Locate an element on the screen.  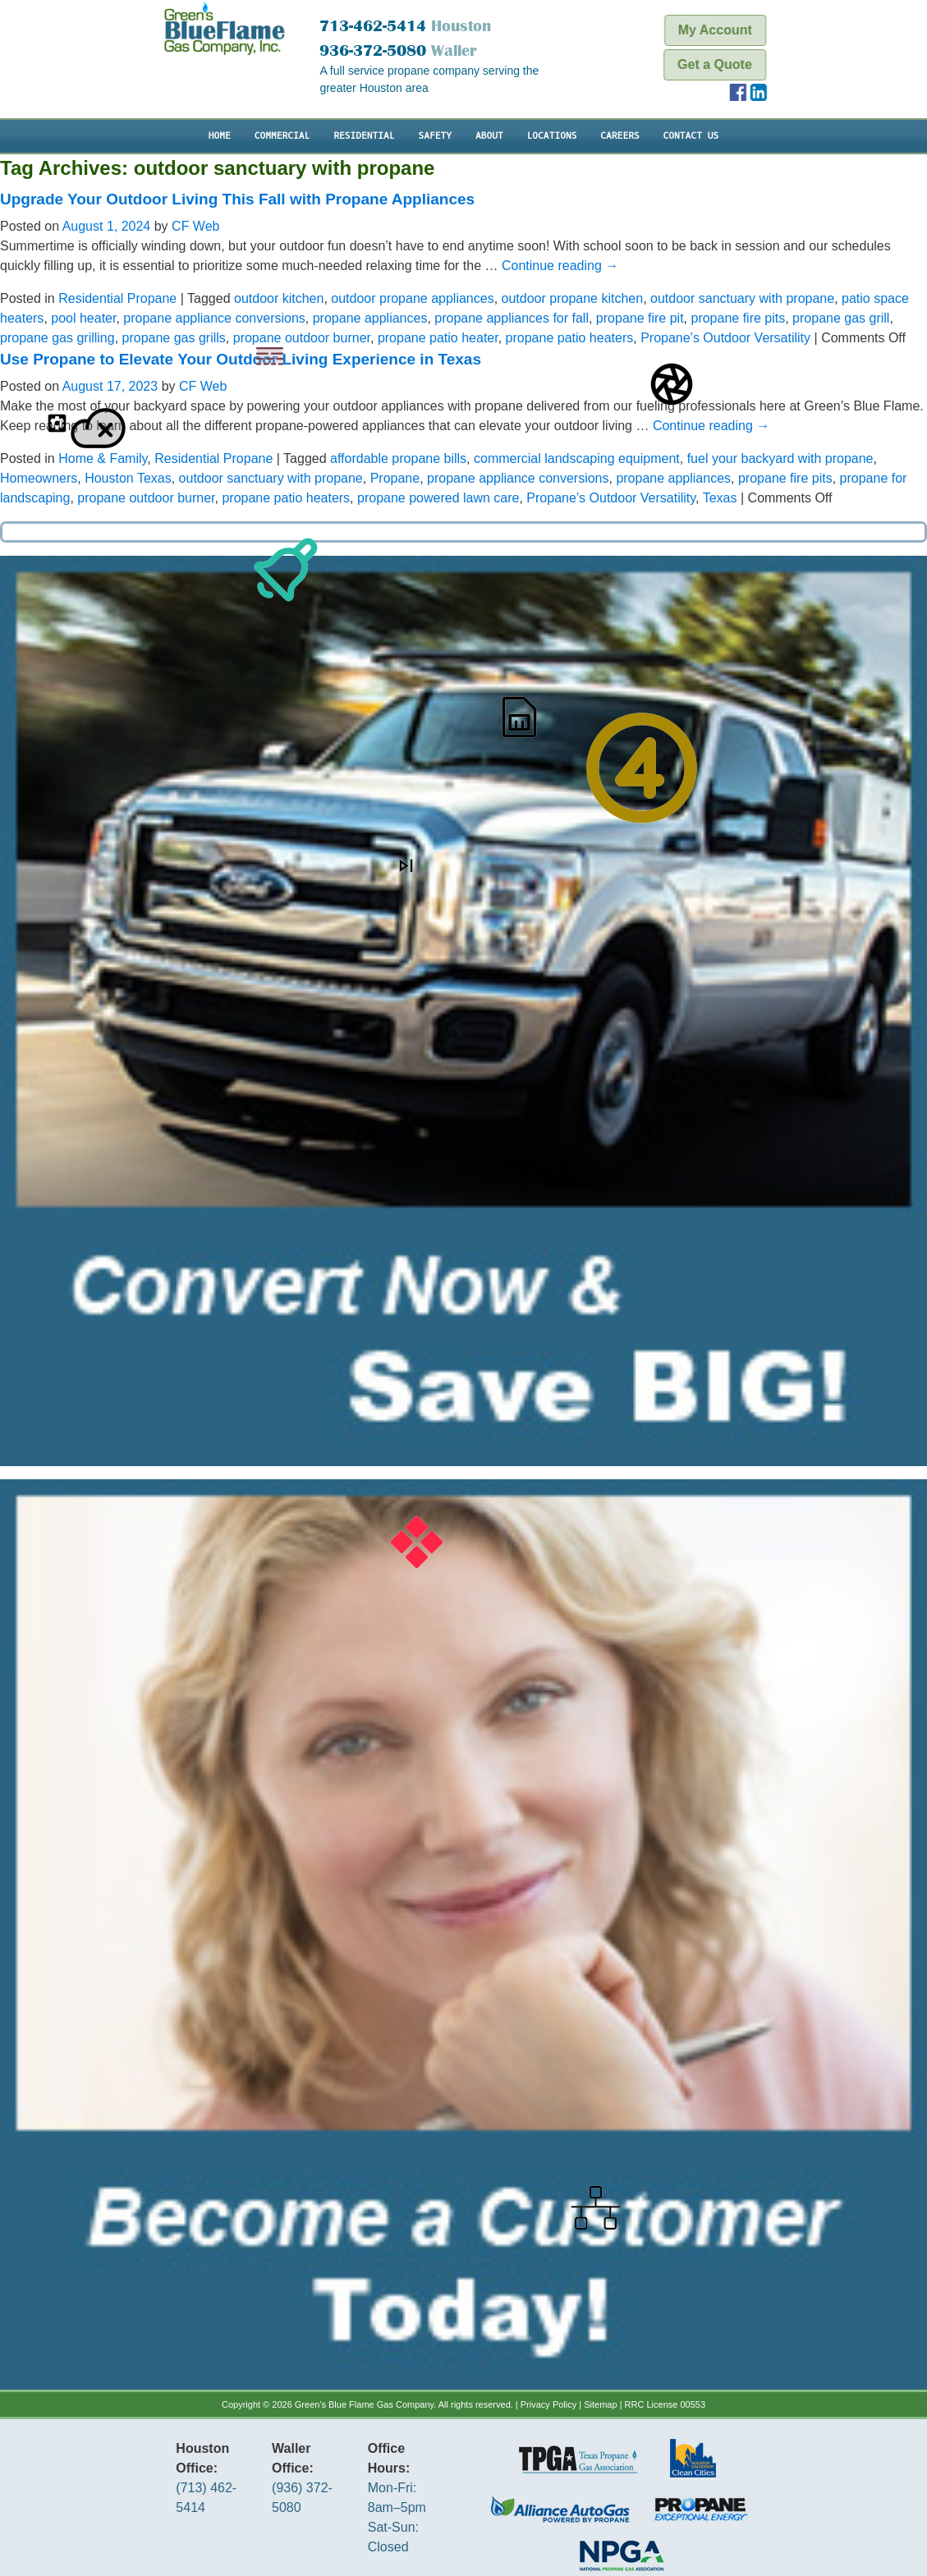
view school notifications or alerts is located at coordinates (286, 570).